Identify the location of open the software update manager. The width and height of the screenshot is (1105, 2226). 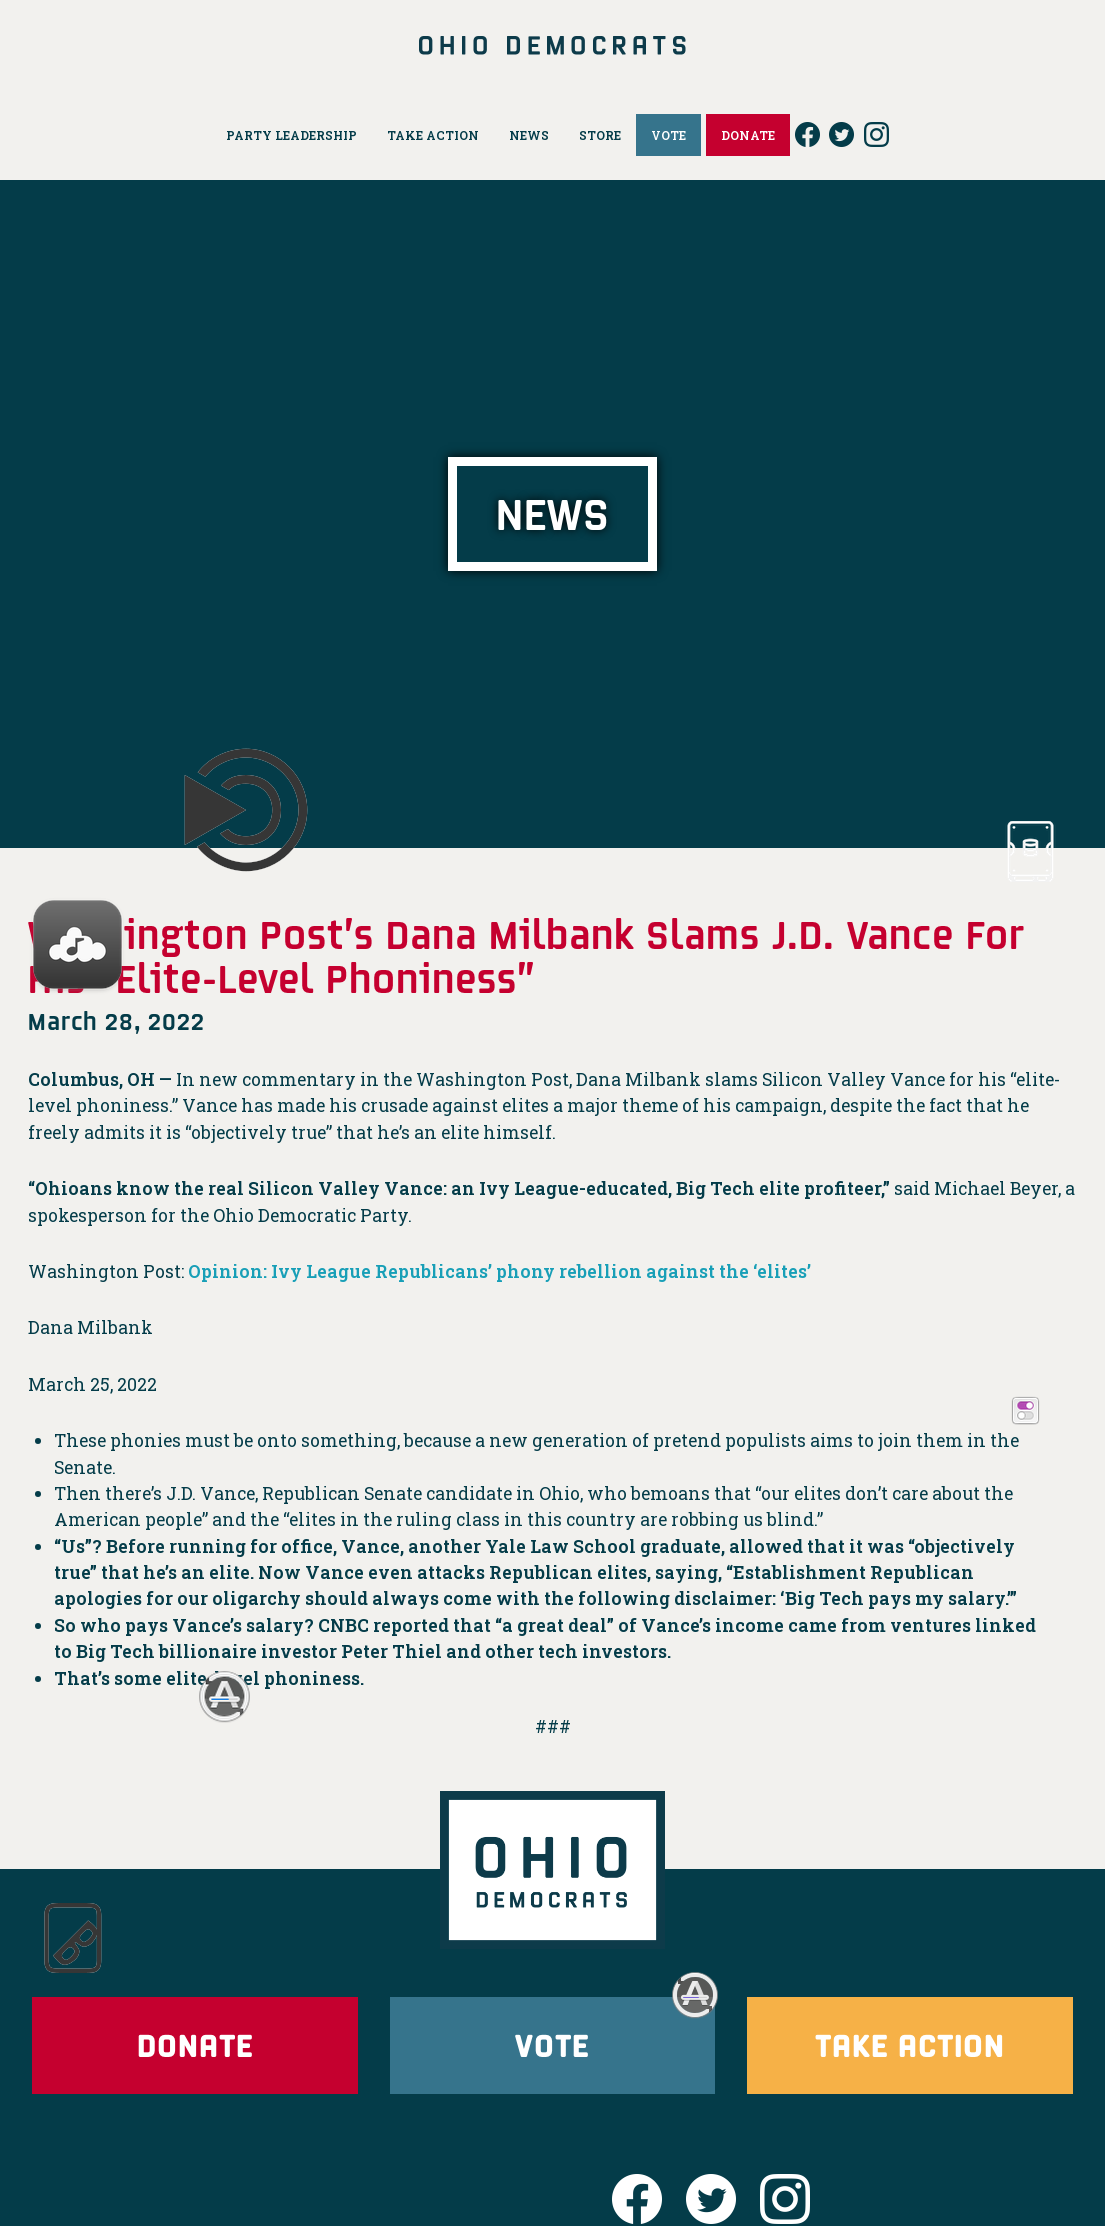
(695, 1995).